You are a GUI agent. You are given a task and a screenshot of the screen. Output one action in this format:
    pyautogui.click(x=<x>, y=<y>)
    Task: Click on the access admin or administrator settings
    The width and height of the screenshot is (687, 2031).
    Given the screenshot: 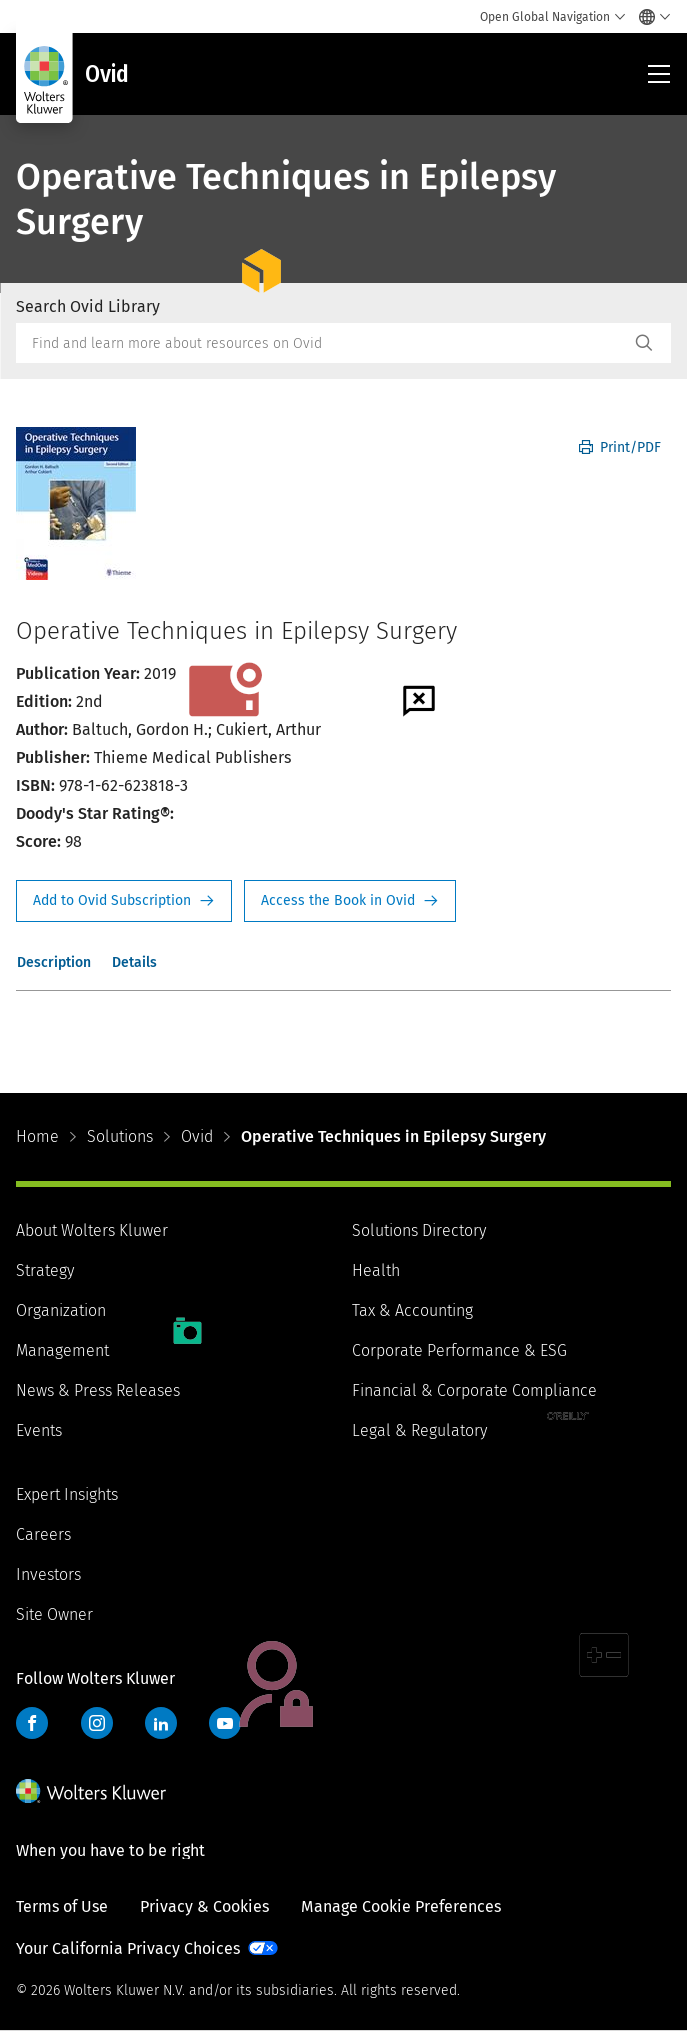 What is the action you would take?
    pyautogui.click(x=272, y=1686)
    